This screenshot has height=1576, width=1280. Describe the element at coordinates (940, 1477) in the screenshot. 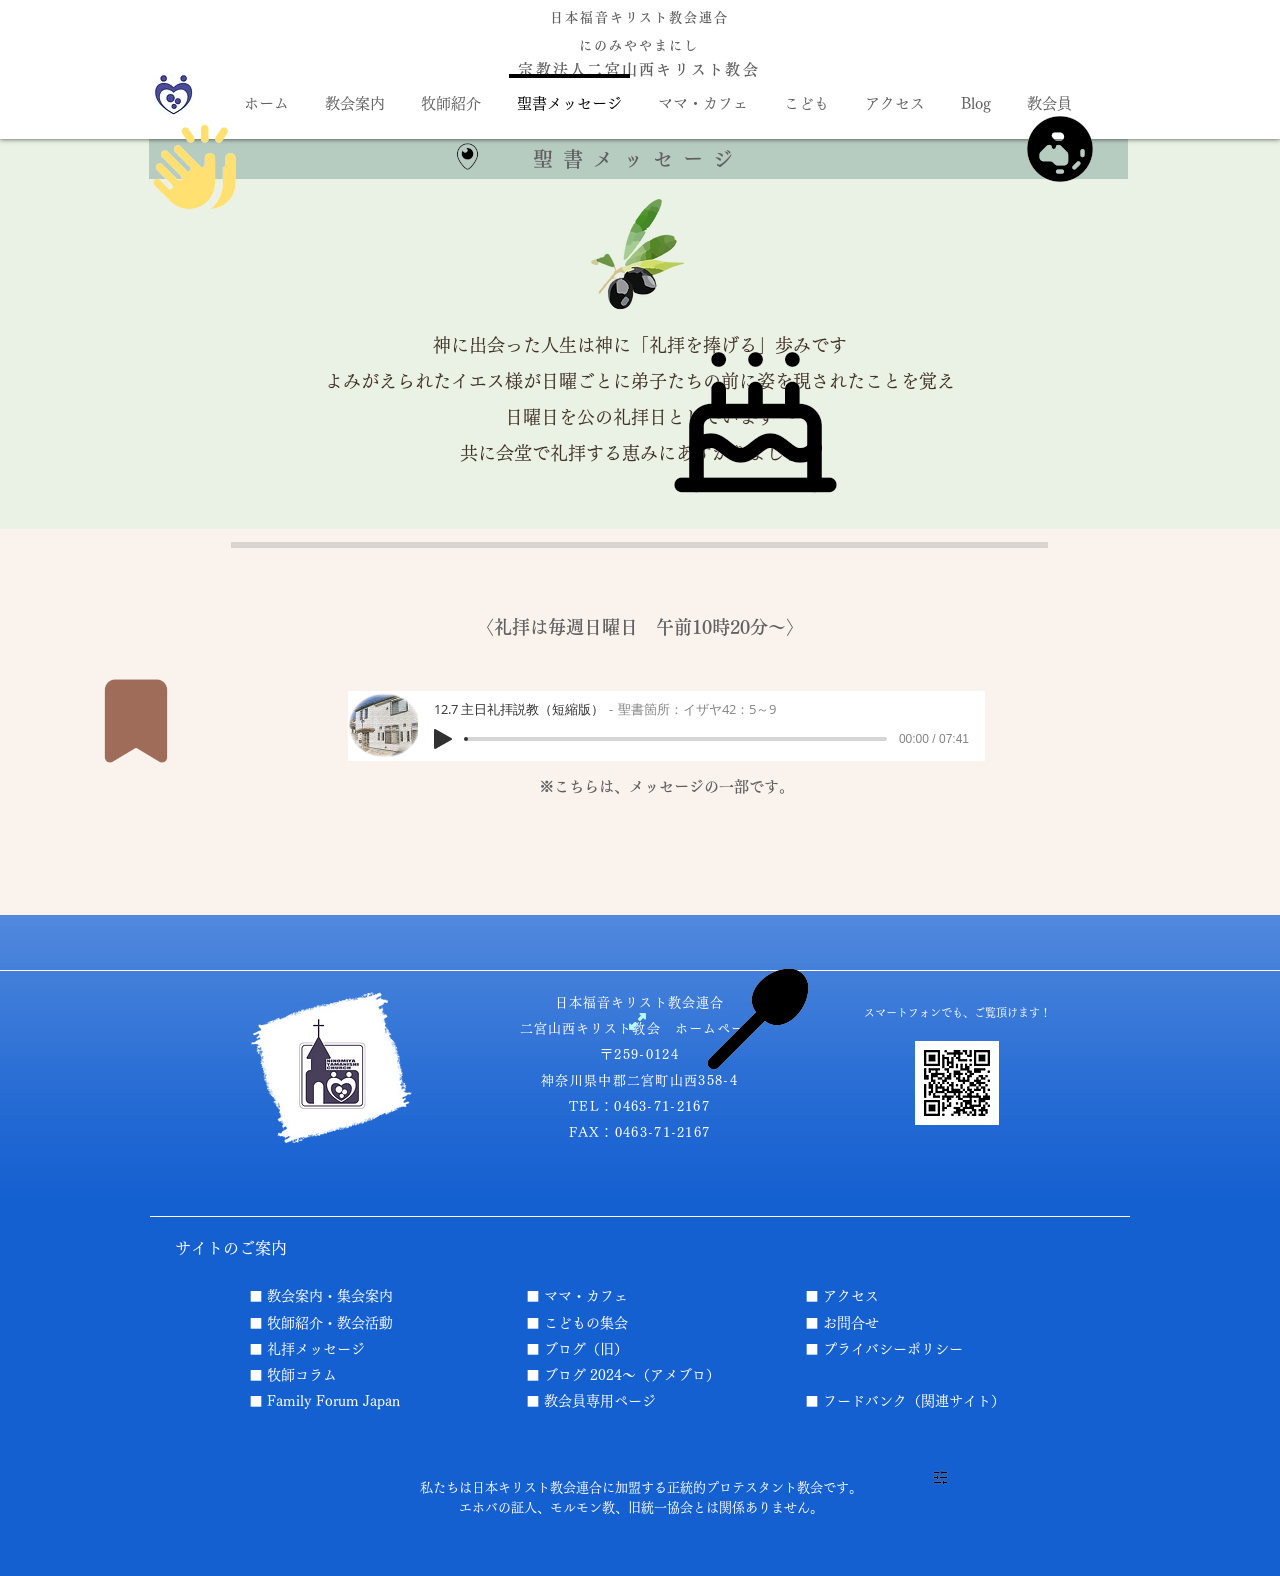

I see `adjust settings or preferences` at that location.